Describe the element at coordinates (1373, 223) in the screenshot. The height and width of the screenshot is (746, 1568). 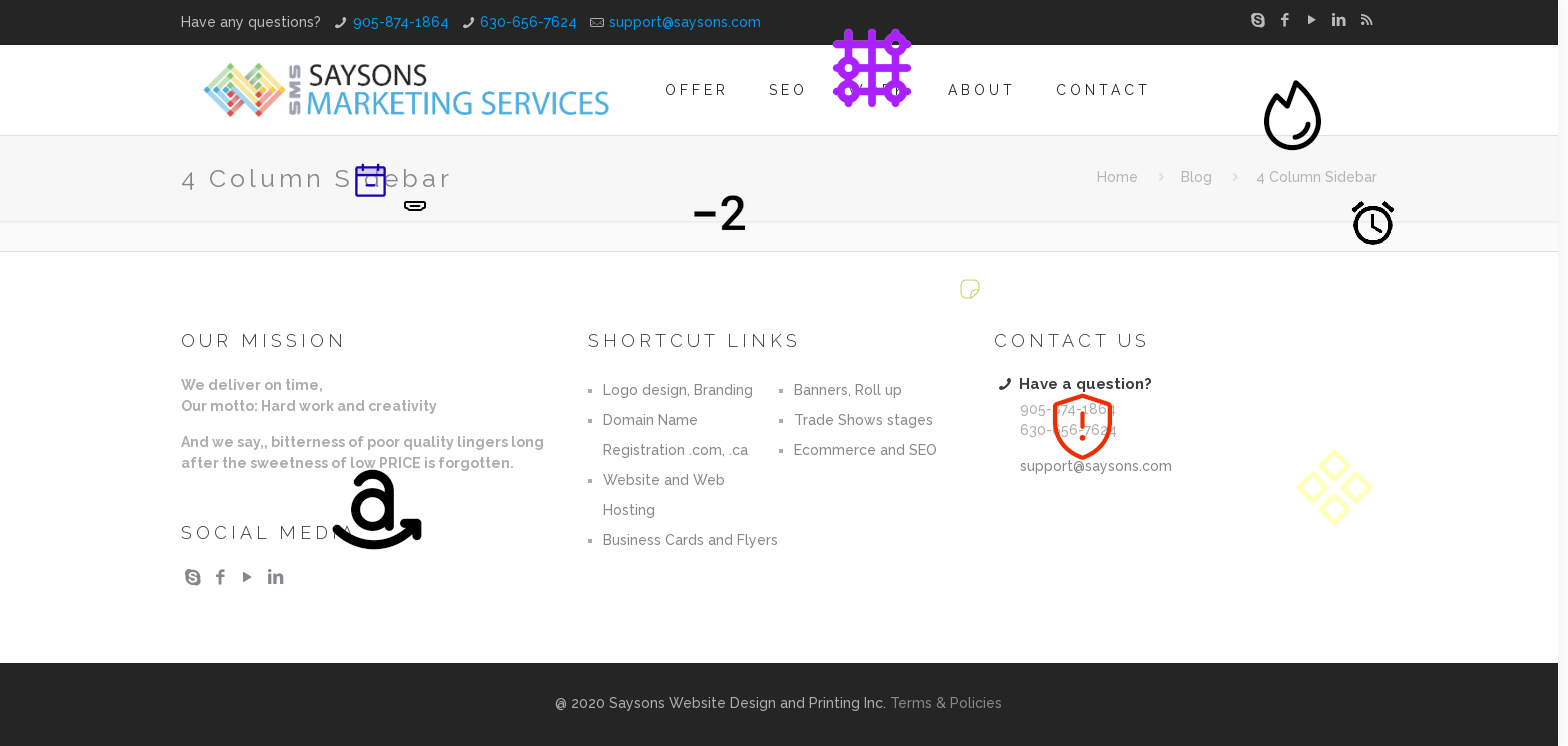
I see `set an alarm or timer` at that location.